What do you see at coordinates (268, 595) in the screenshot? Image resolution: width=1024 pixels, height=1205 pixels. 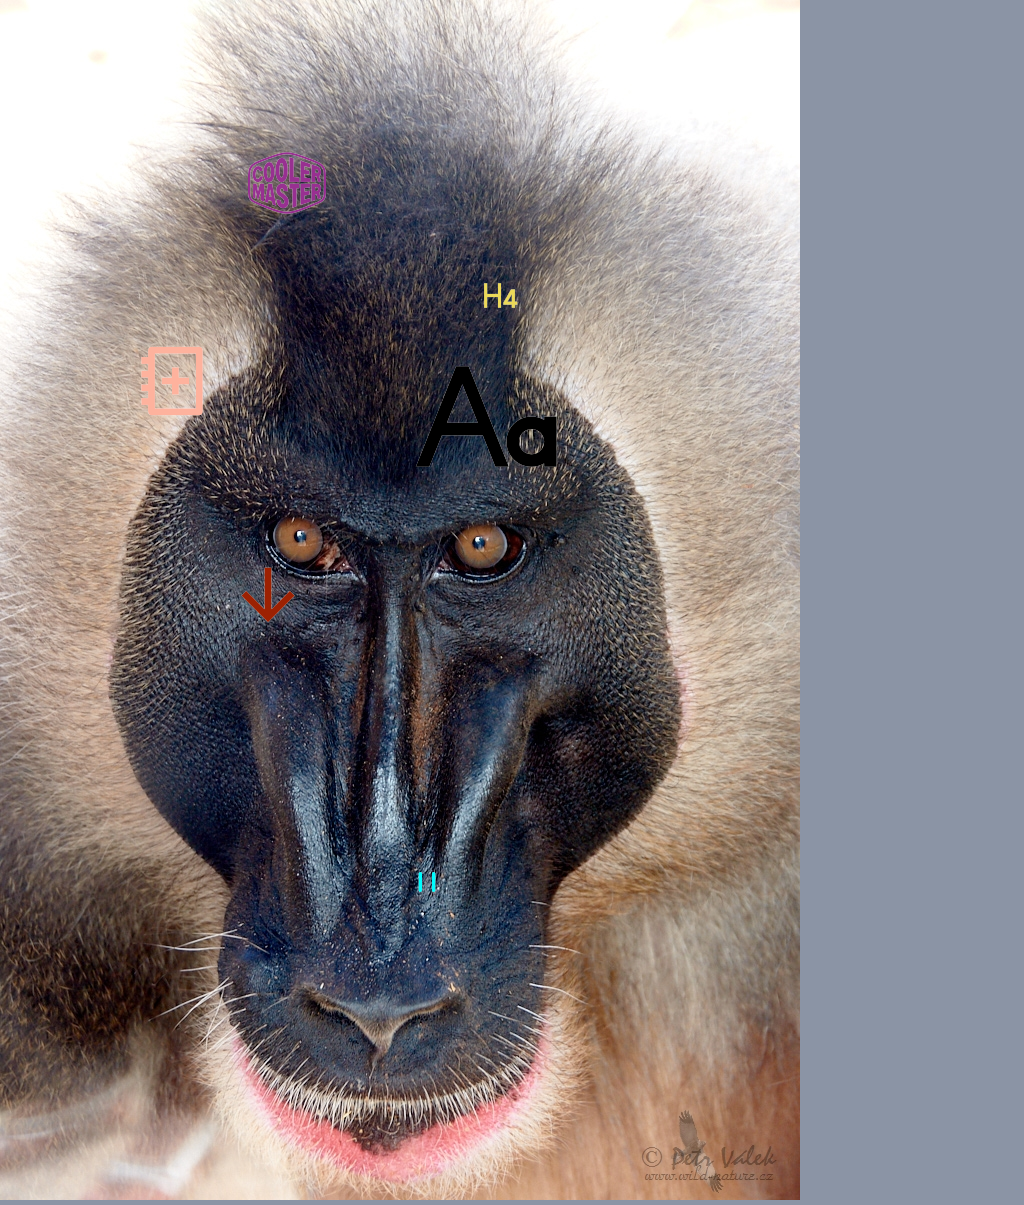 I see `scroll down or view more content` at bounding box center [268, 595].